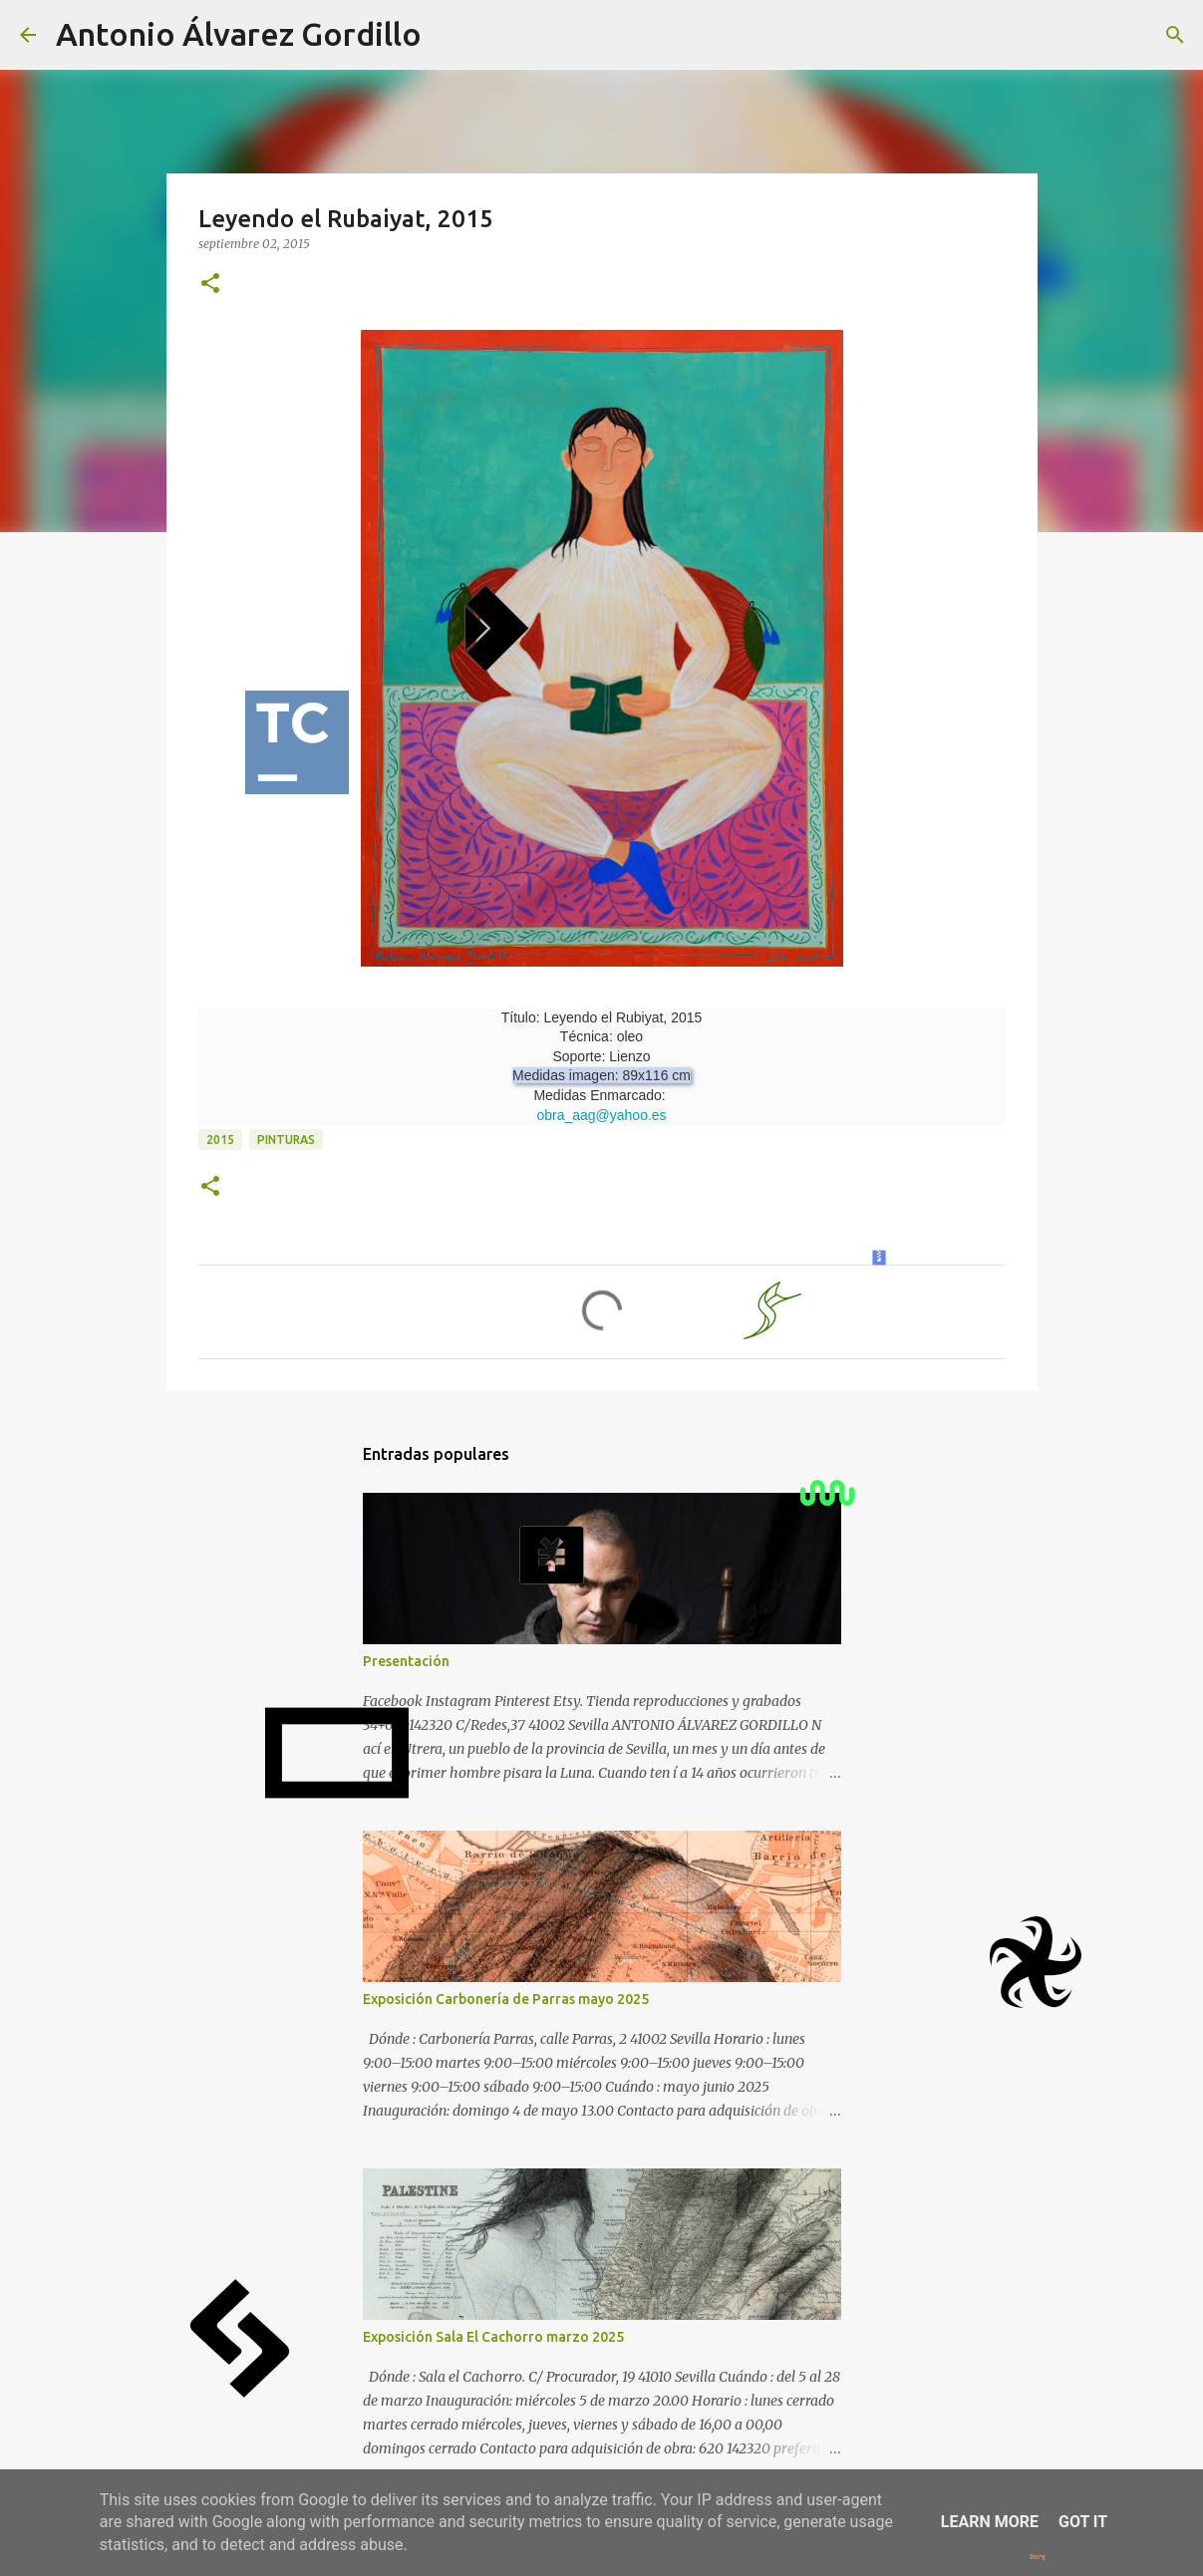 This screenshot has width=1203, height=2576. I want to click on visit kununu employer review platform, so click(827, 1493).